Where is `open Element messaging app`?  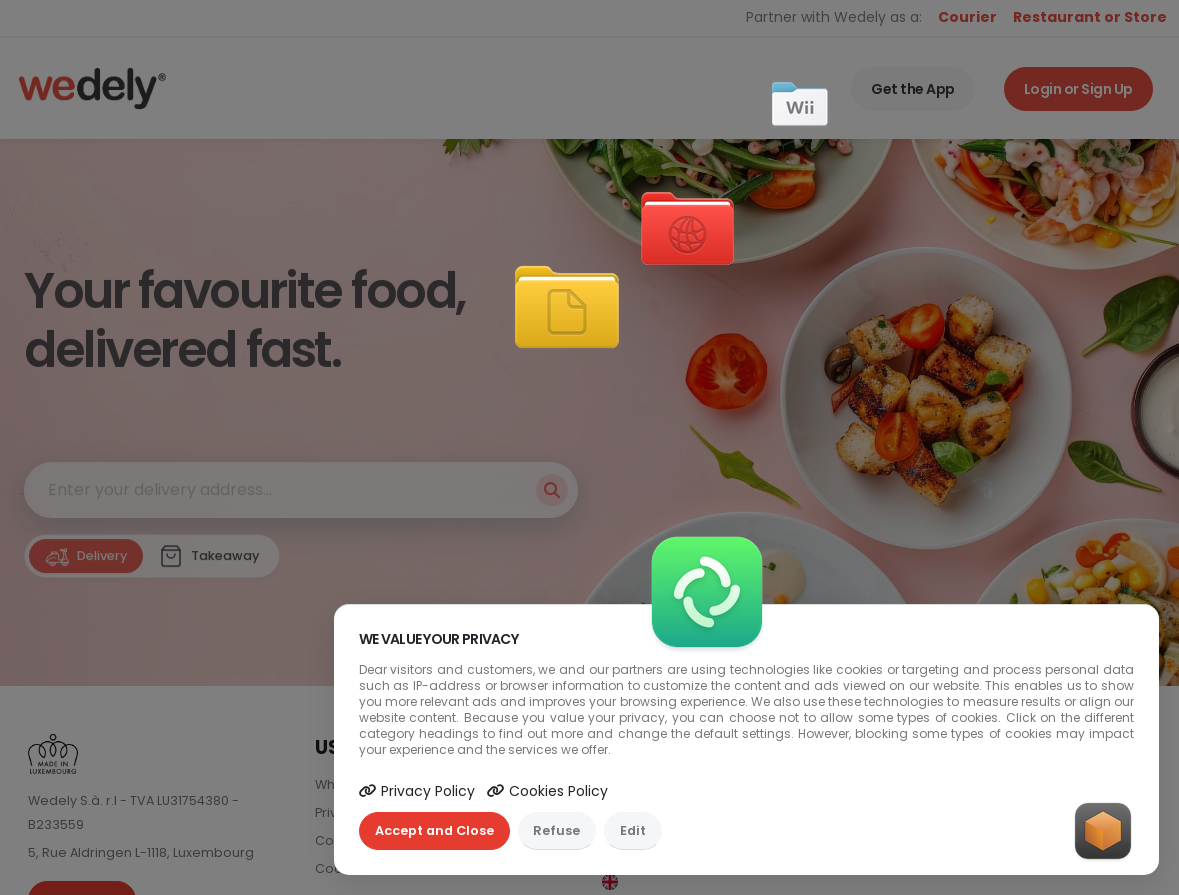 open Element messaging app is located at coordinates (707, 592).